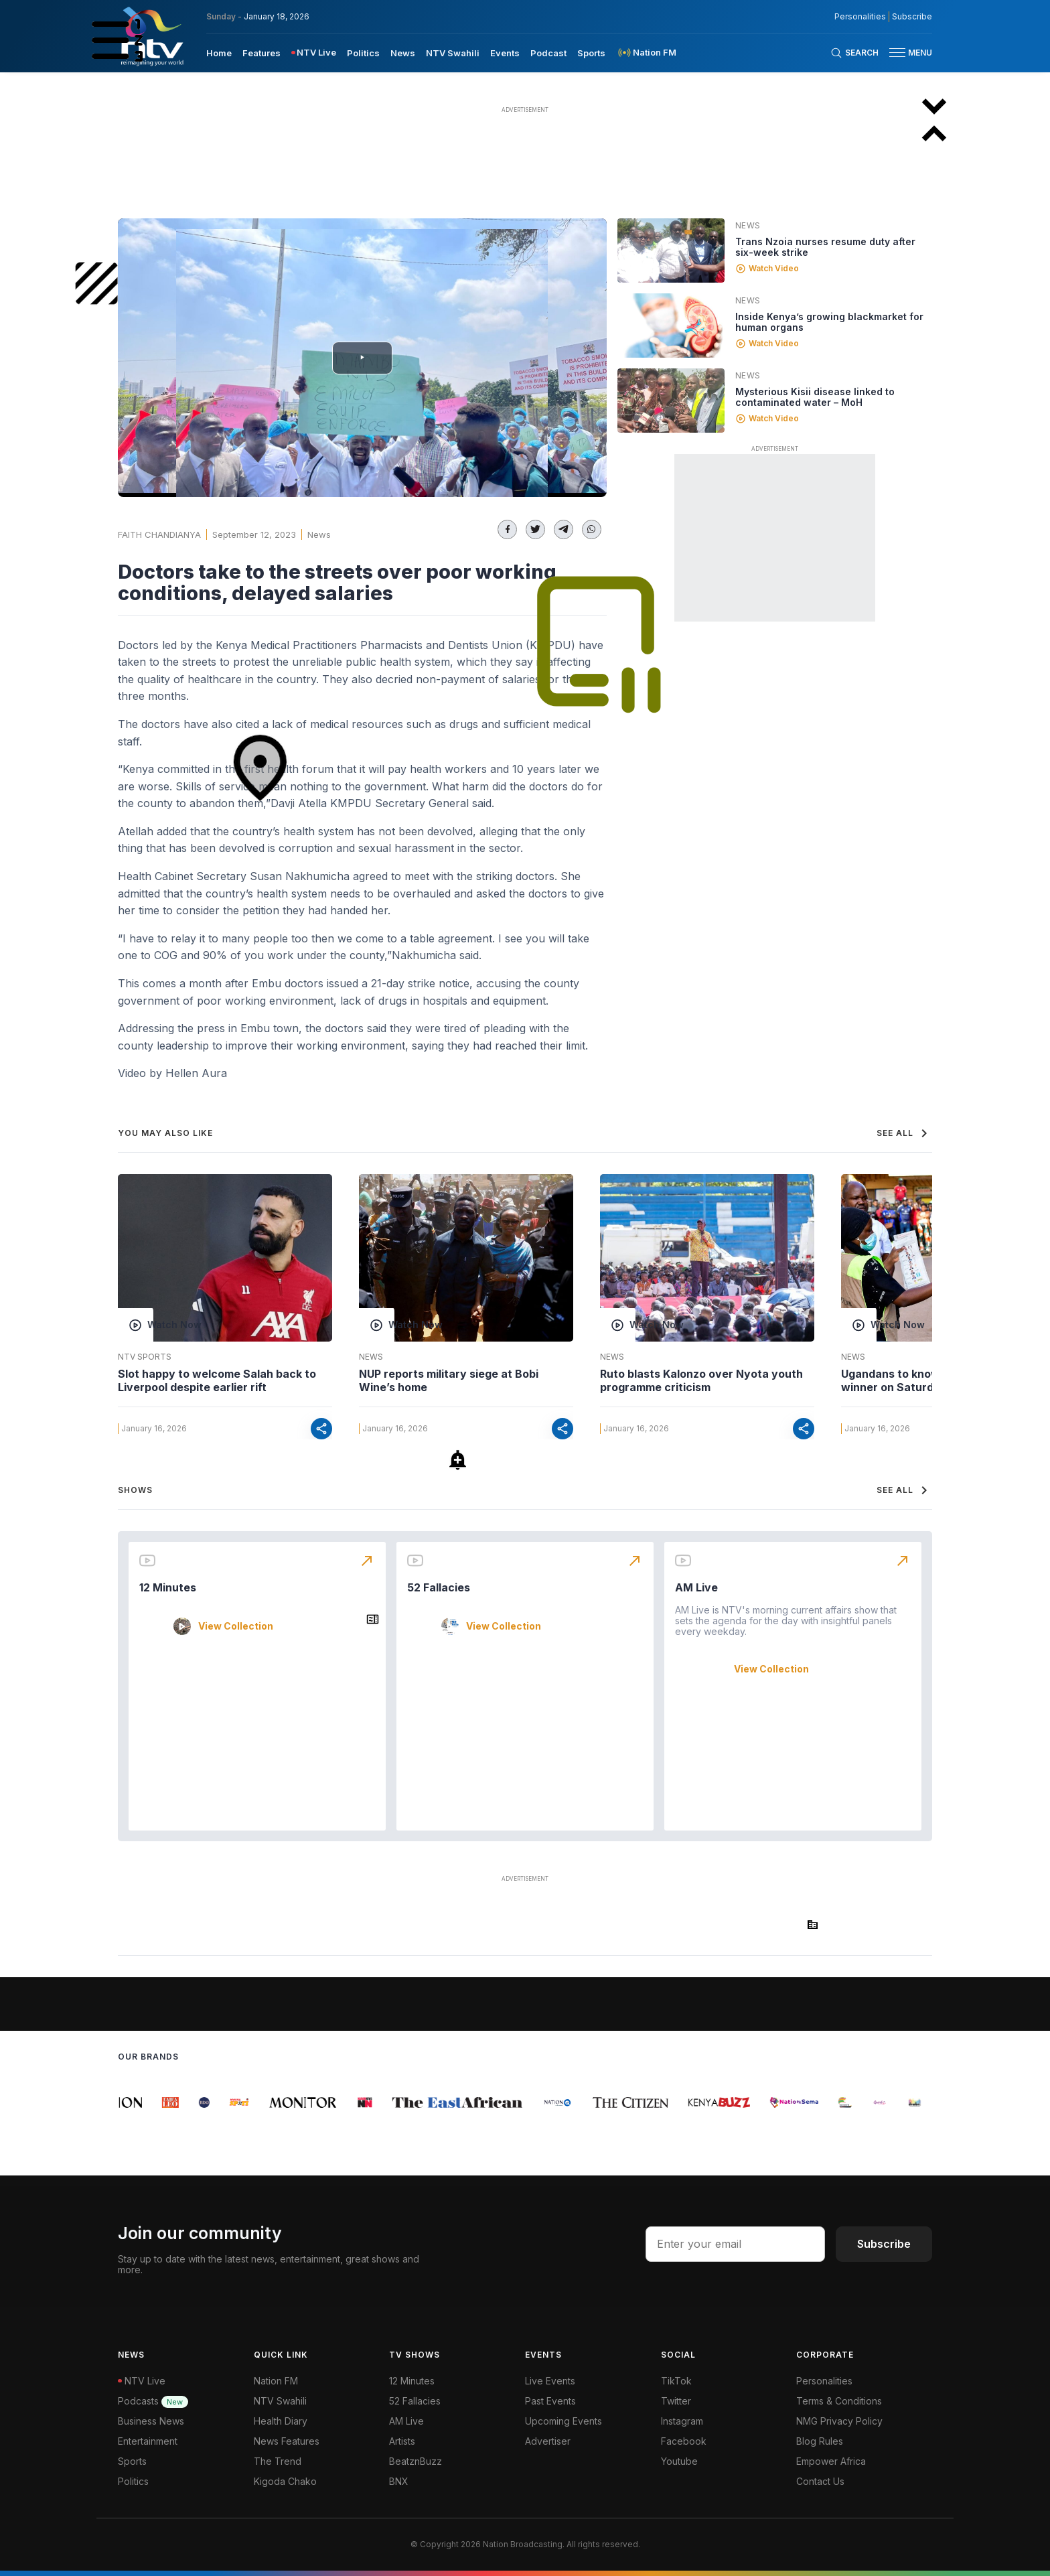 This screenshot has height=2576, width=1050. I want to click on access microwave controls or settings, so click(372, 1619).